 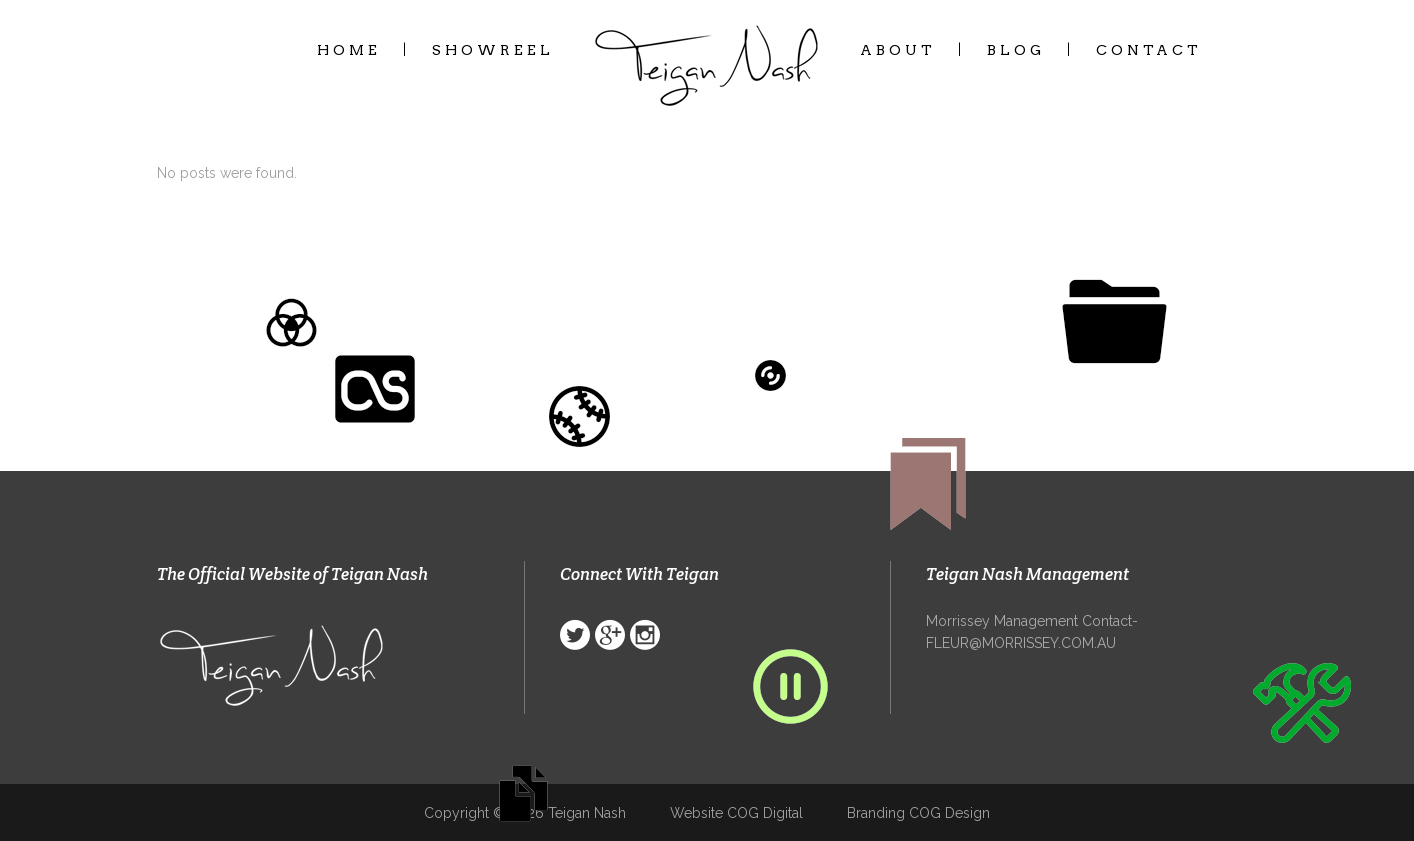 What do you see at coordinates (770, 375) in the screenshot?
I see `play or access music library` at bounding box center [770, 375].